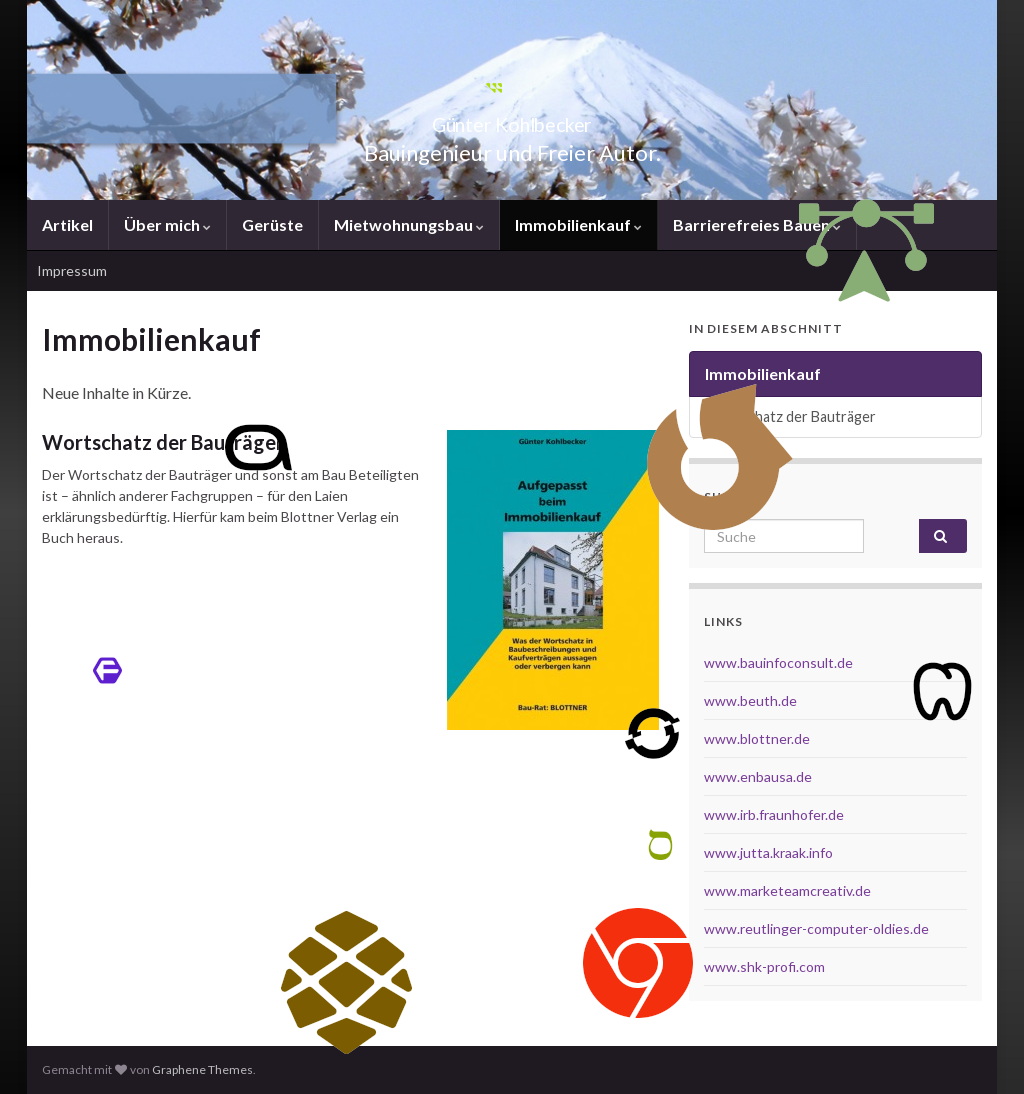  I want to click on AbbVie pharmaceutical company logo, so click(258, 447).